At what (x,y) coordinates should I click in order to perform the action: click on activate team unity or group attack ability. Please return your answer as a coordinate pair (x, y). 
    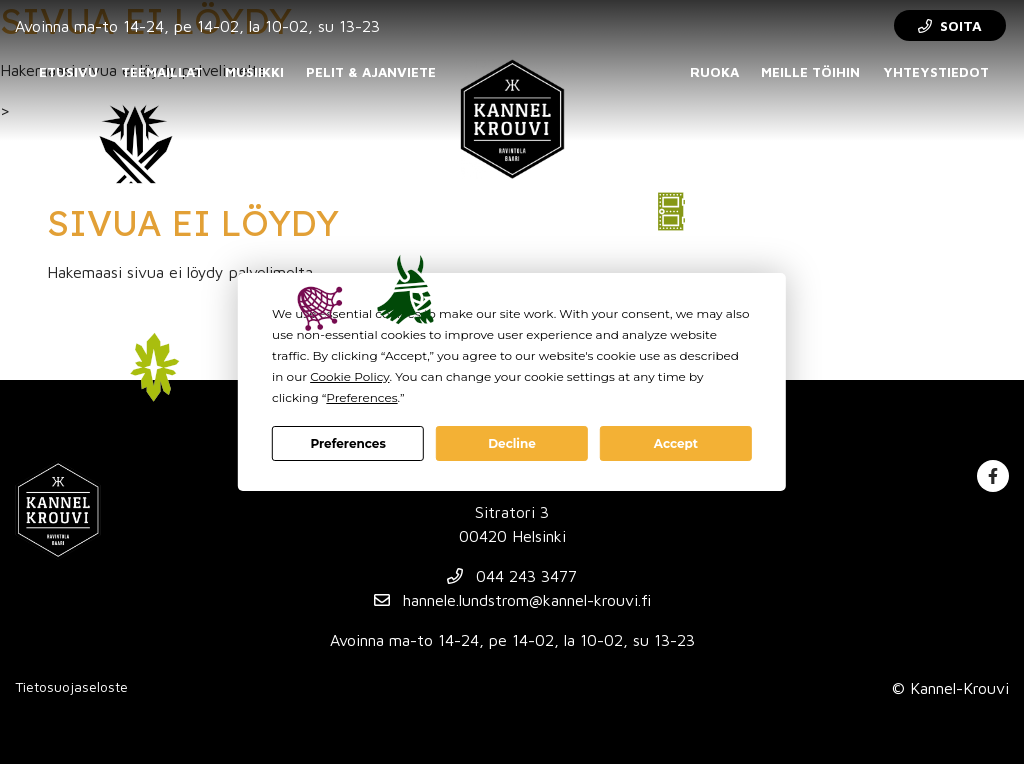
    Looking at the image, I should click on (136, 144).